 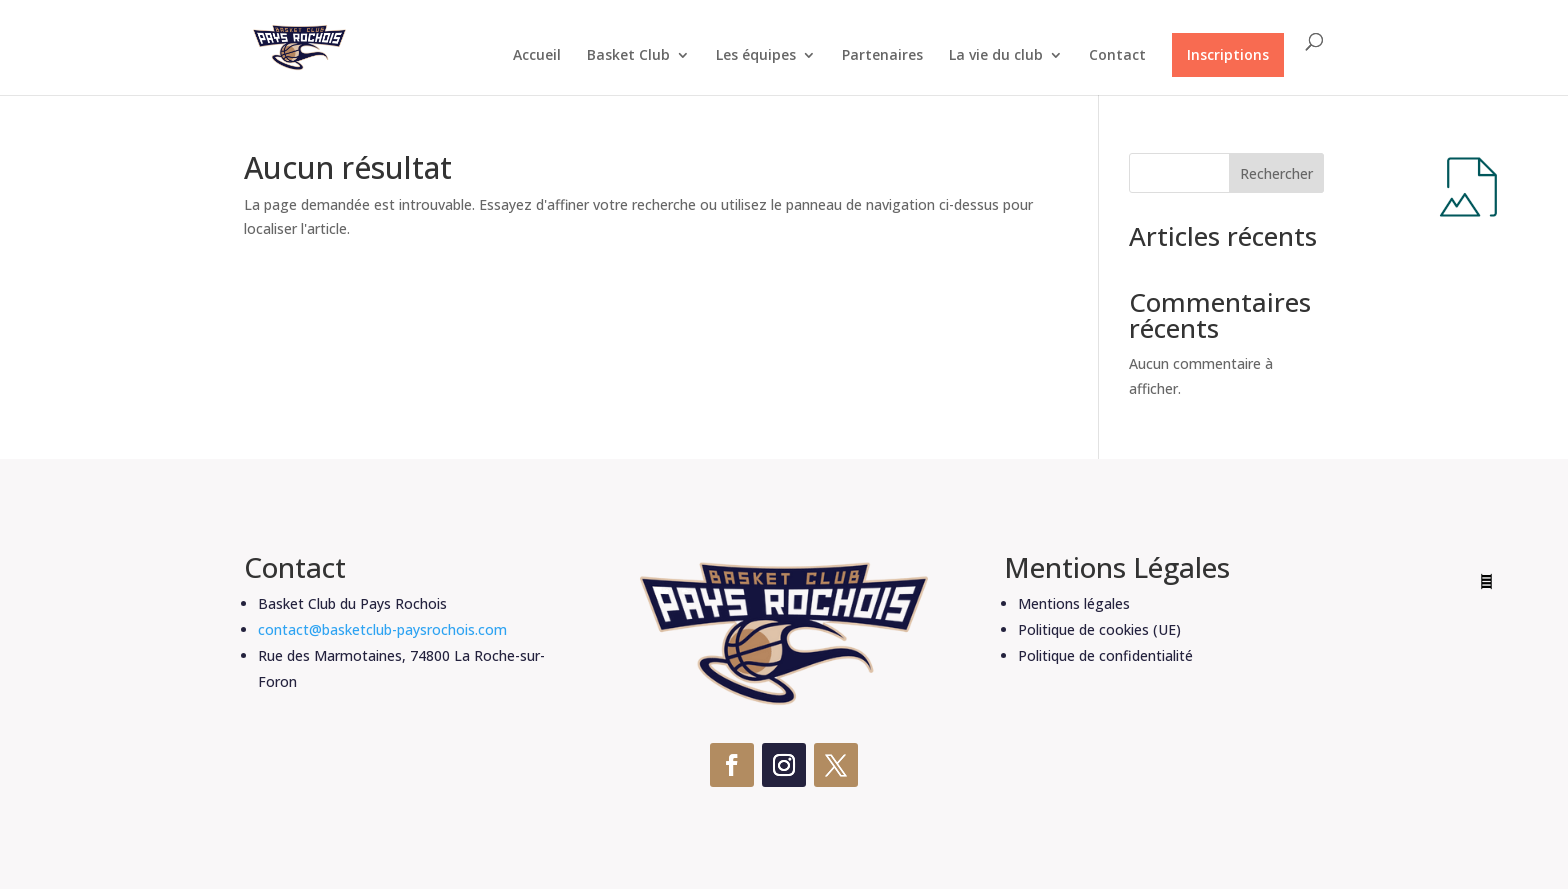 I want to click on view image file, so click(x=1472, y=187).